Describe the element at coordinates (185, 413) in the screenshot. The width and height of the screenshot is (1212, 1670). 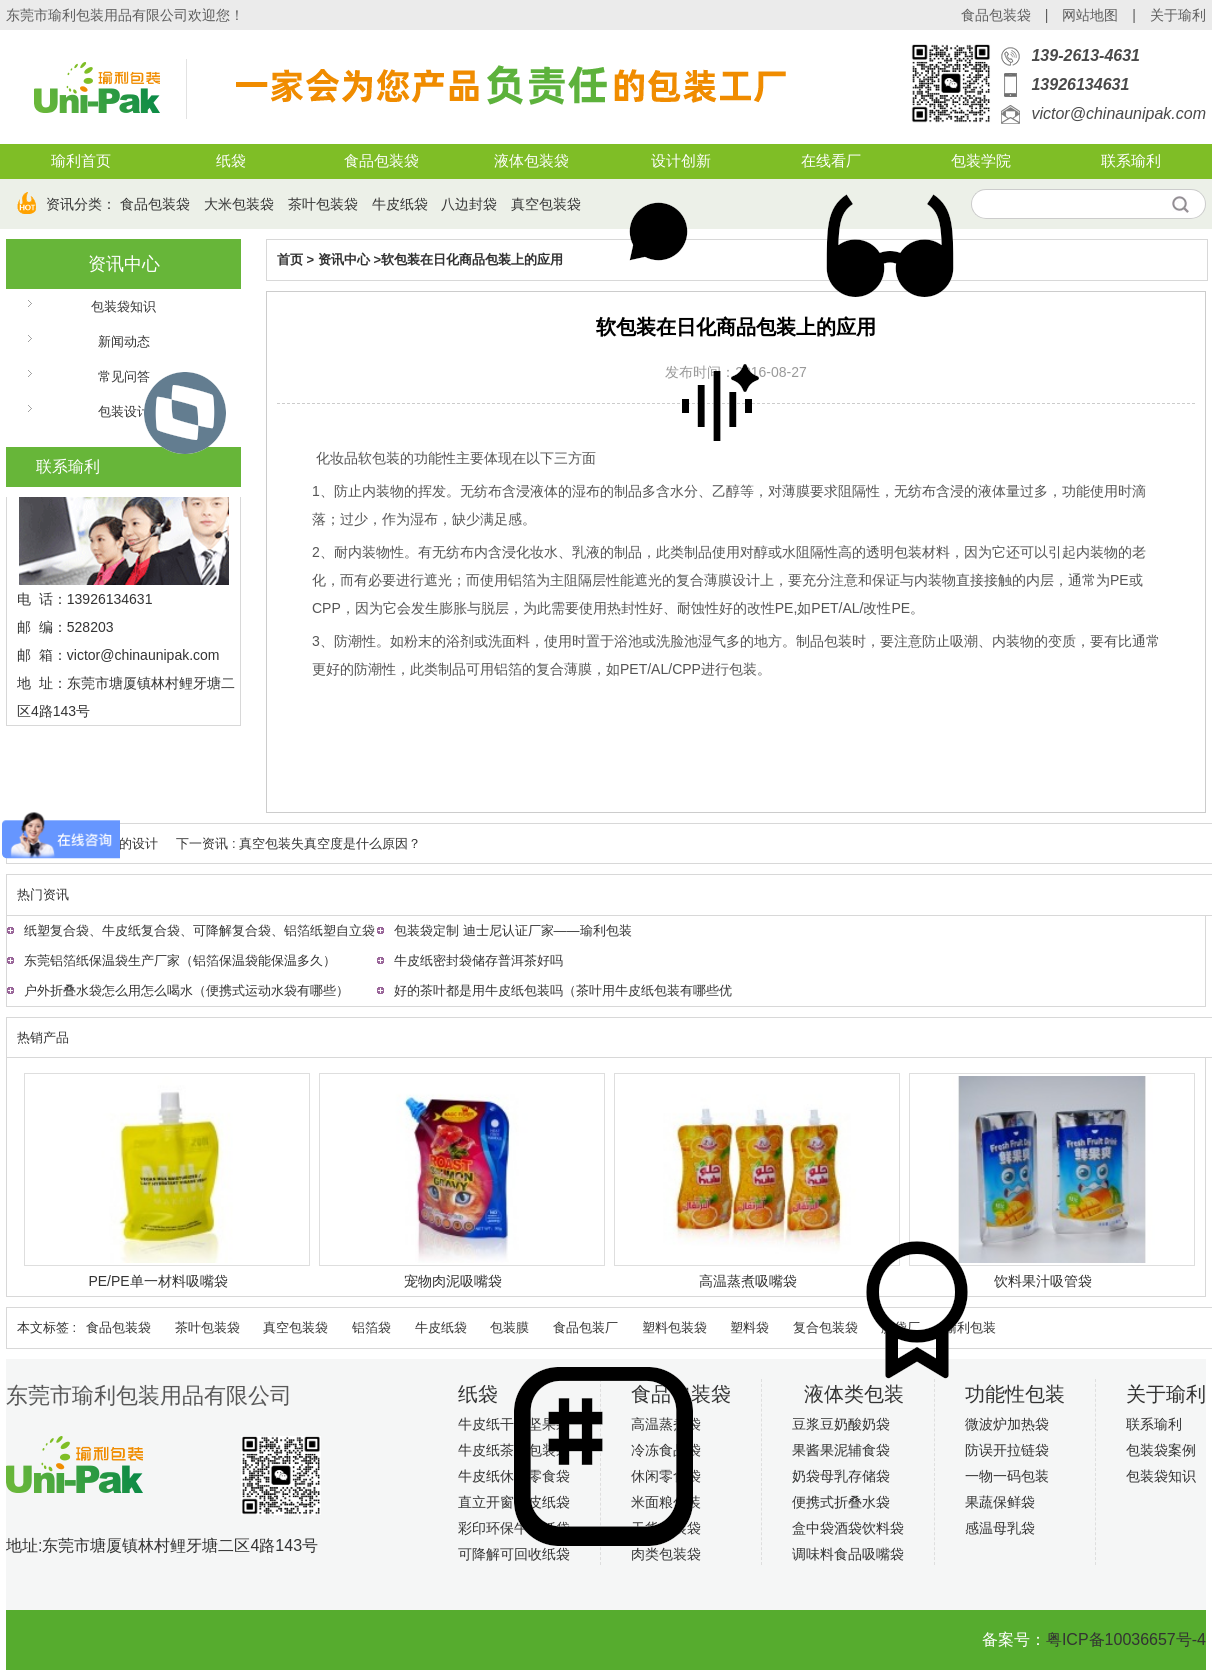
I see `totvs company logo` at that location.